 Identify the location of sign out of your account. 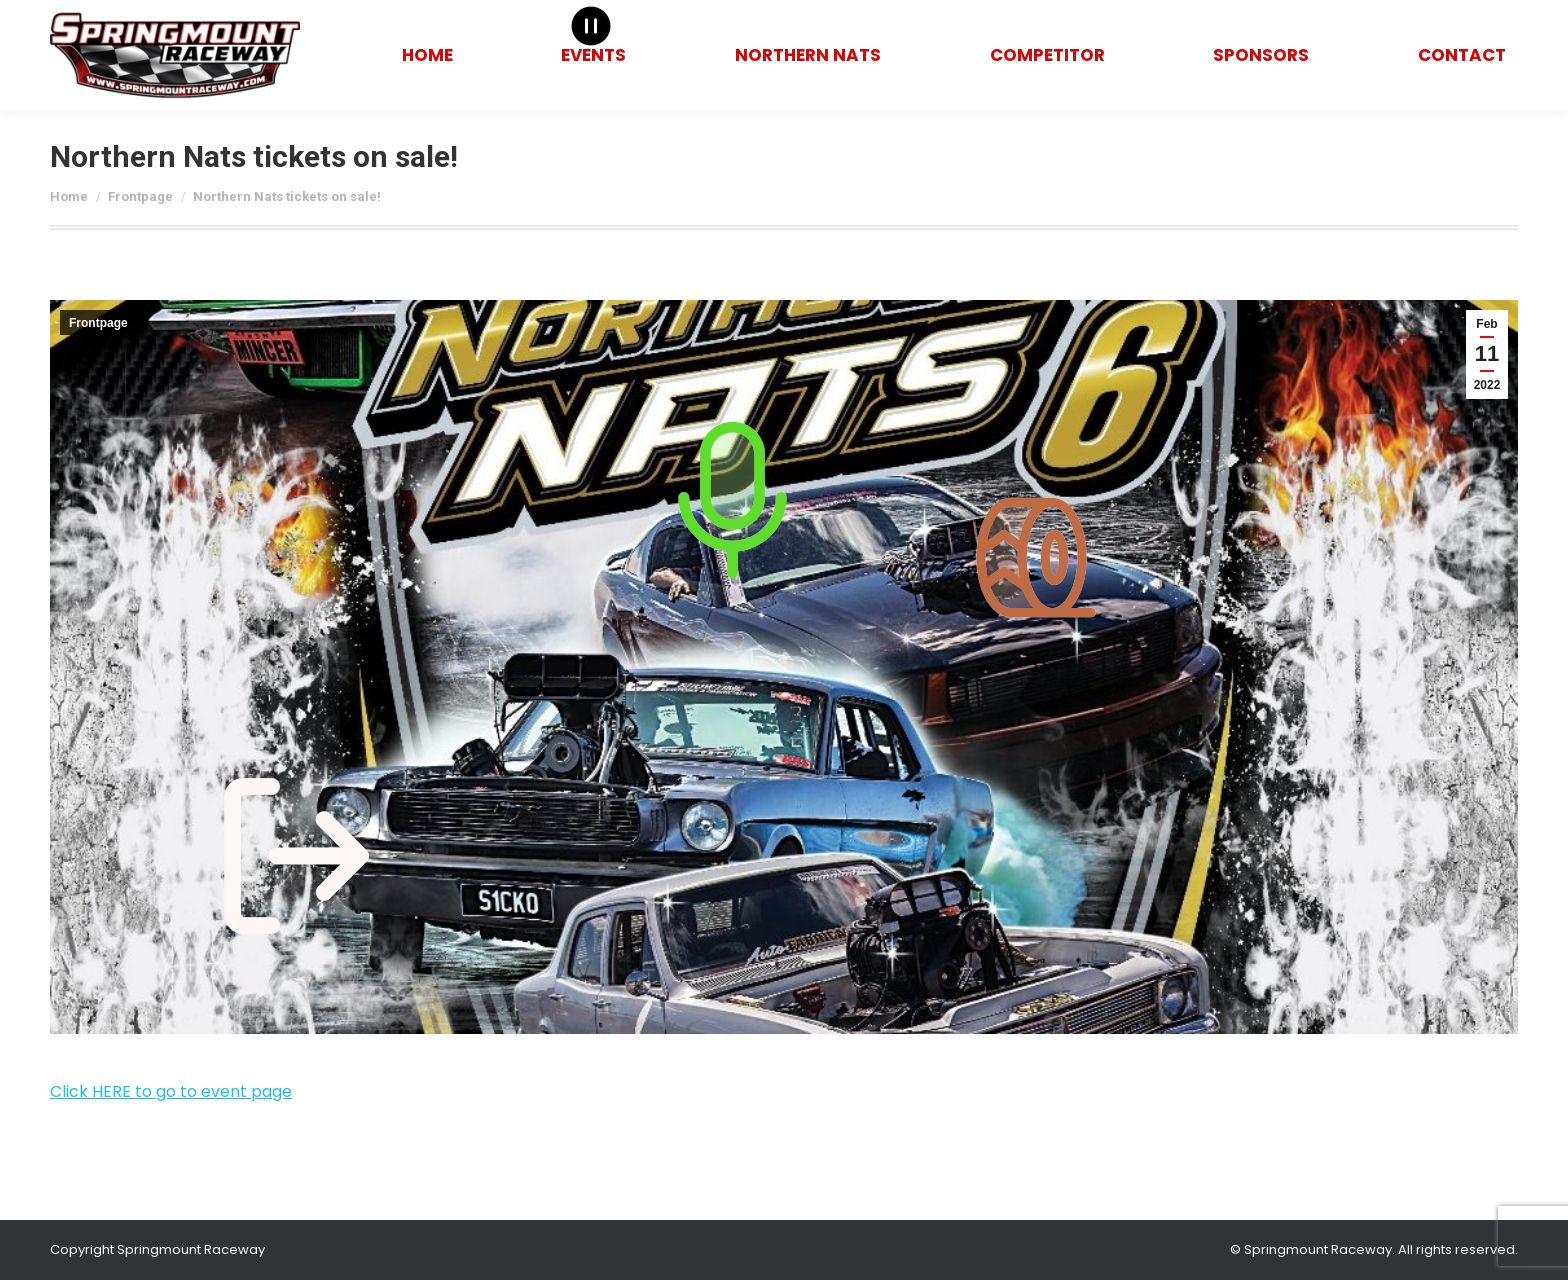
(291, 856).